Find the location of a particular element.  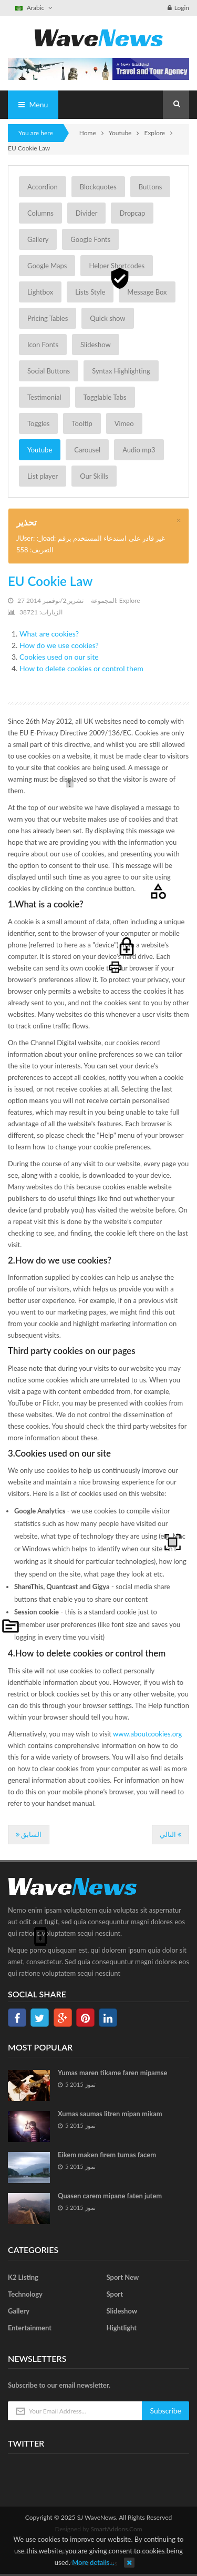

indicates an alert or warning that requires attention is located at coordinates (70, 783).